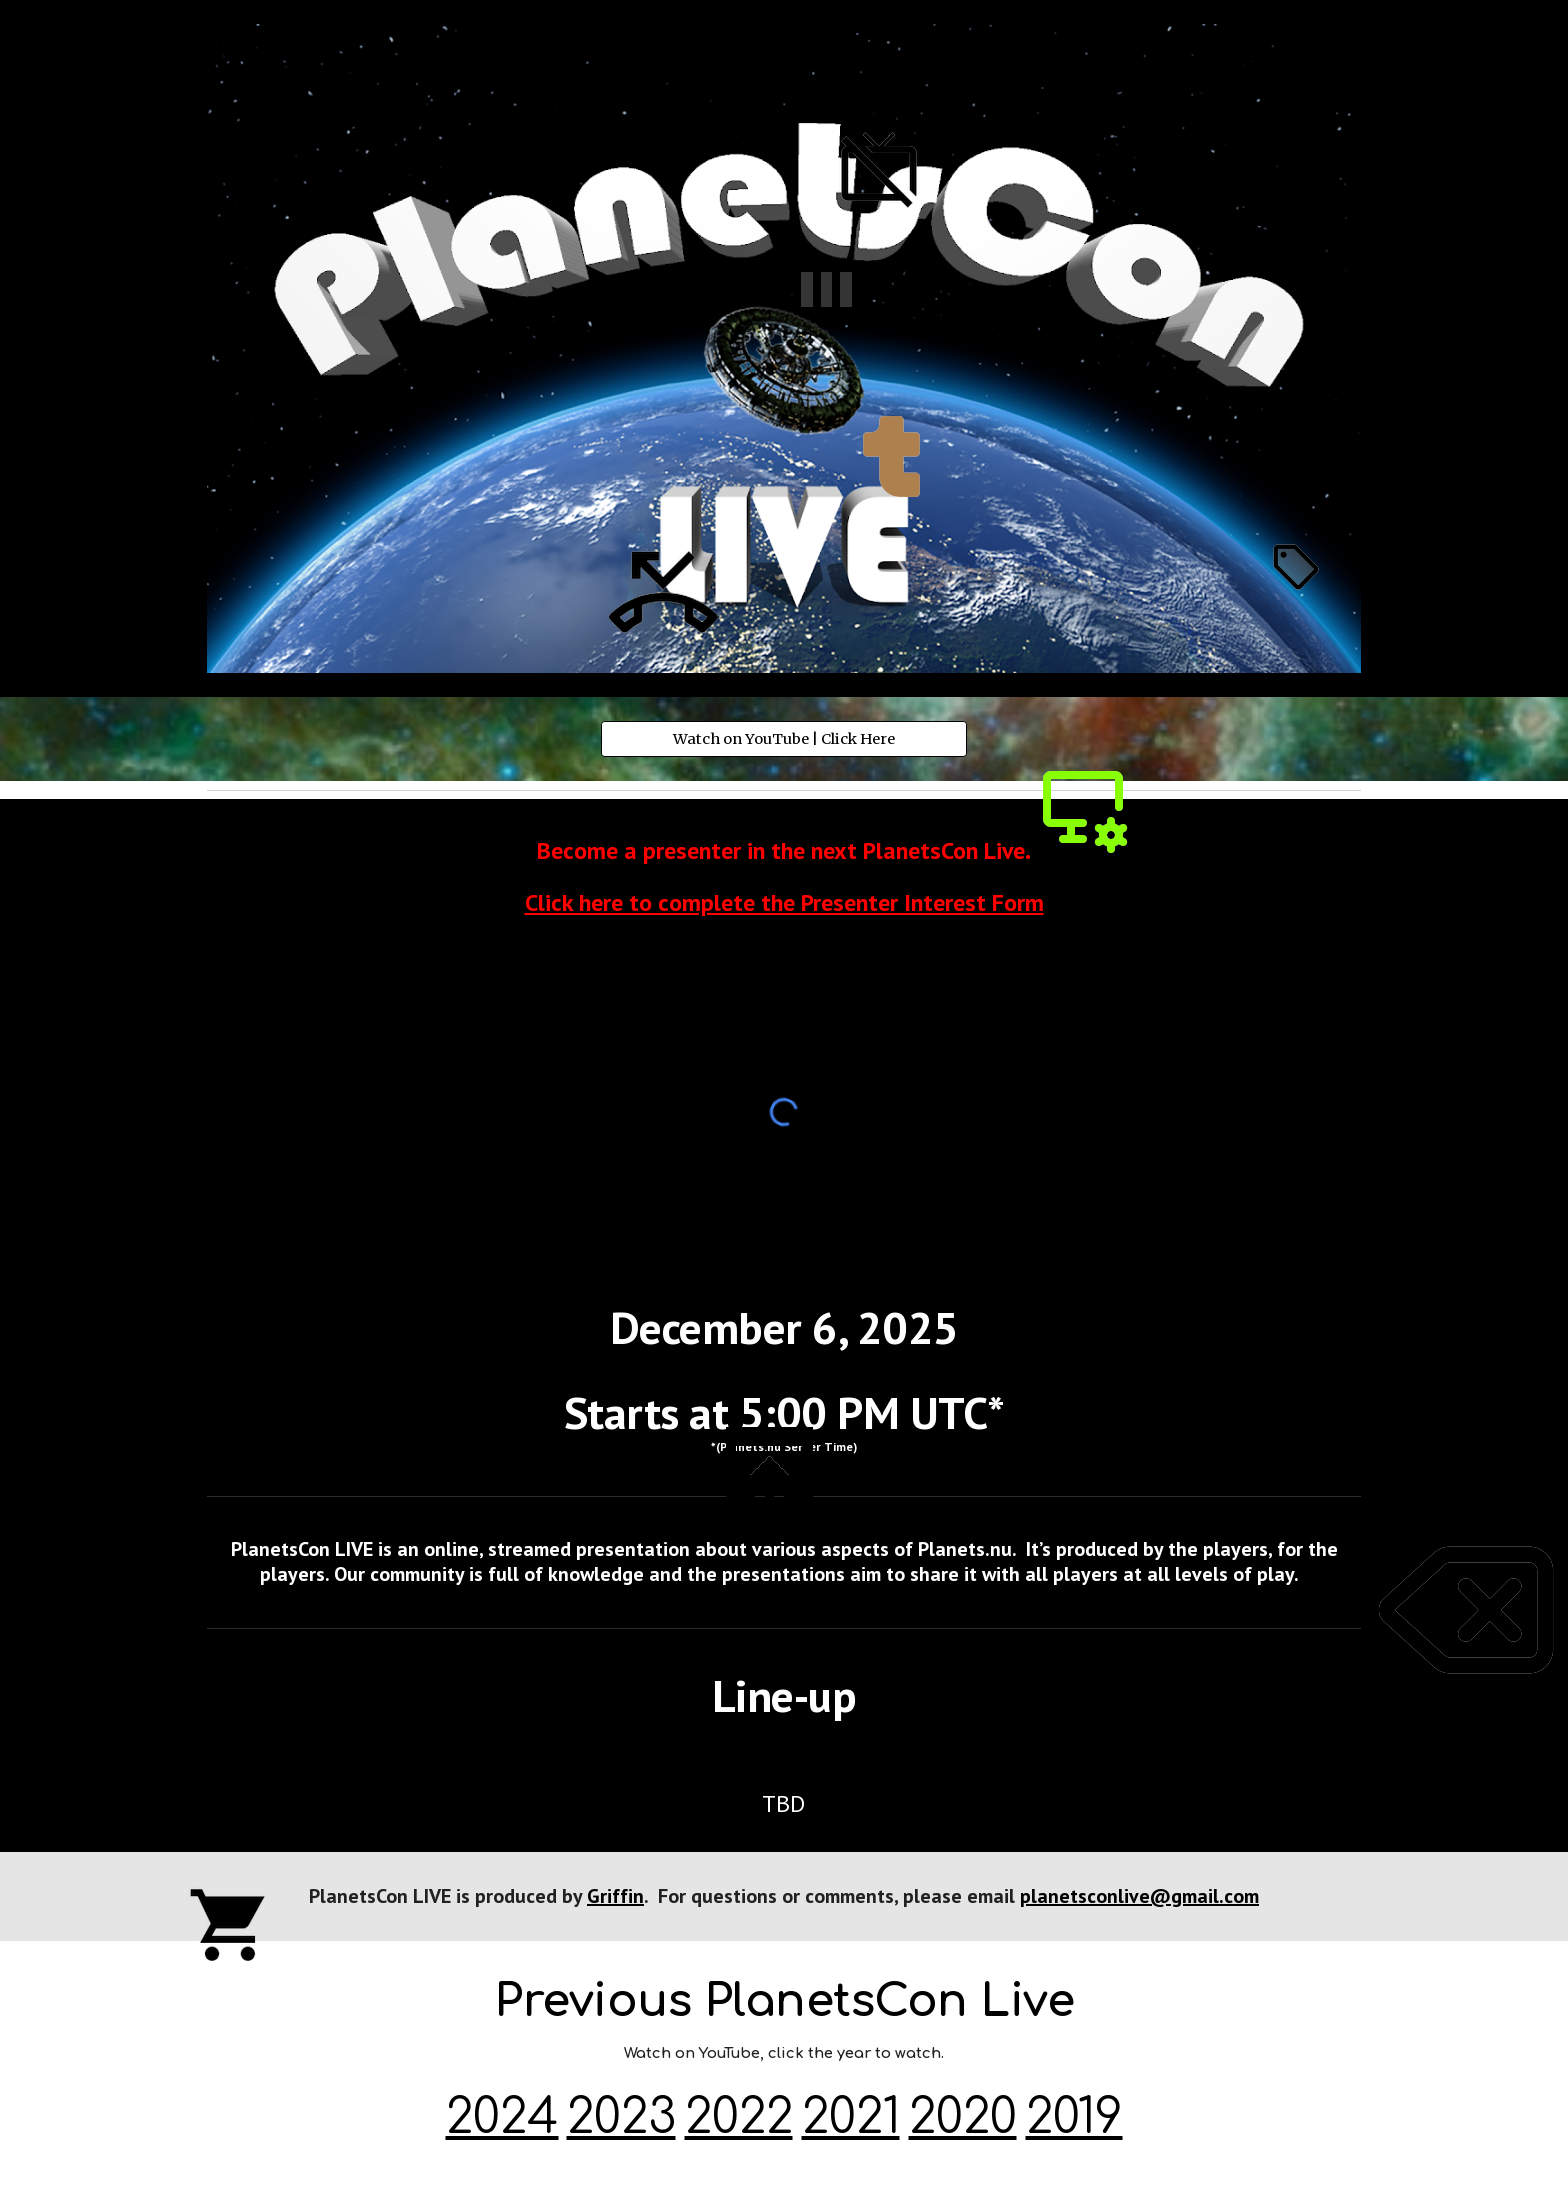 The image size is (1568, 2190). I want to click on delete selected item, so click(1466, 1610).